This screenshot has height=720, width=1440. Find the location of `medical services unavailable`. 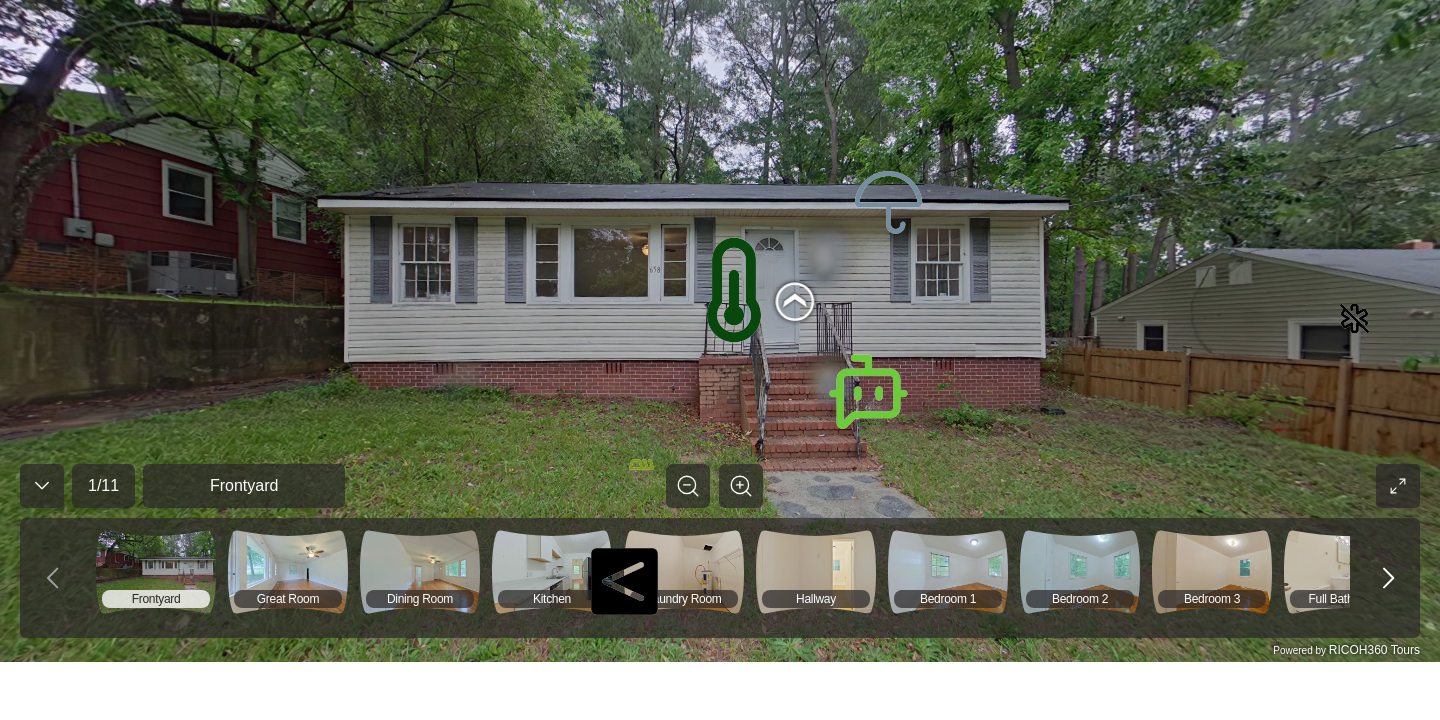

medical services unavailable is located at coordinates (1354, 318).